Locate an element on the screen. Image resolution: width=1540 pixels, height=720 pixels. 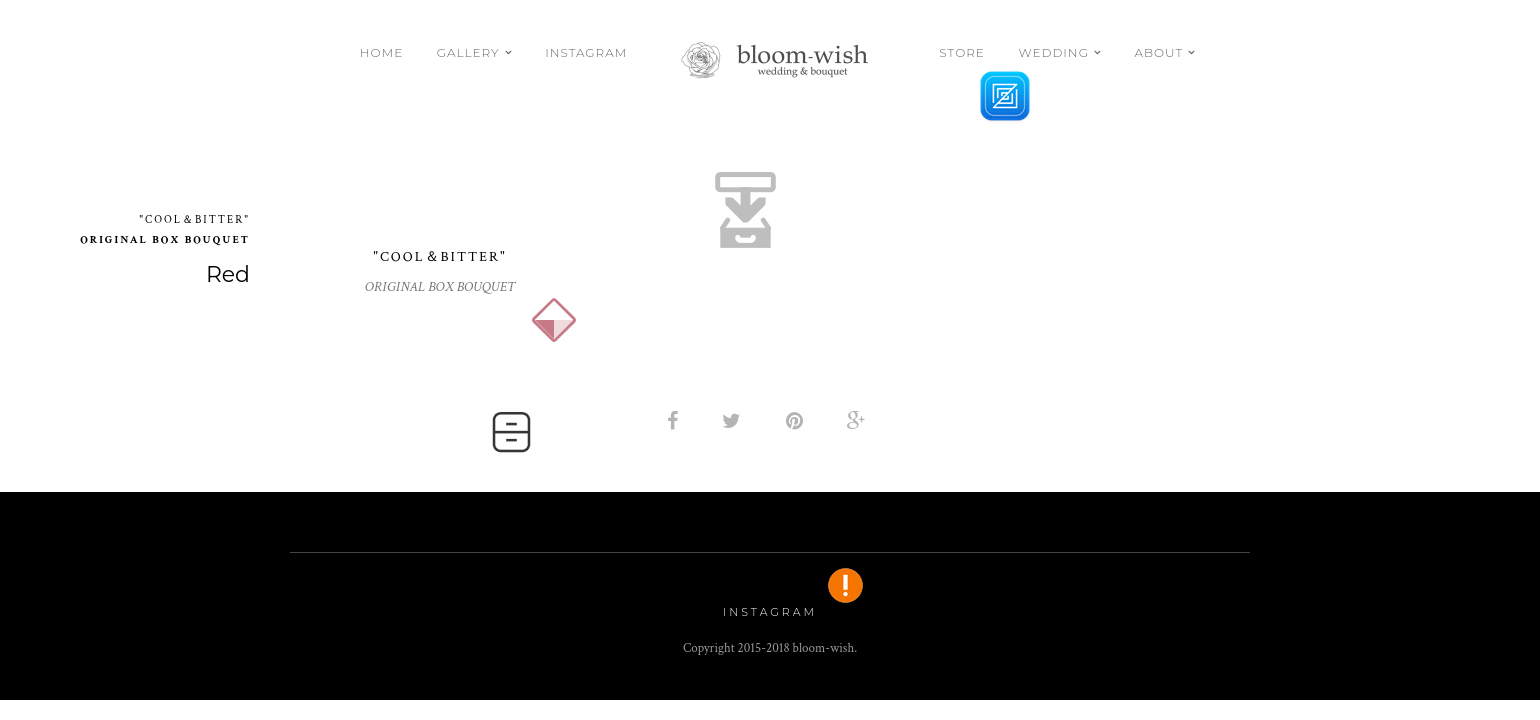
indicates a warning or caution state is located at coordinates (845, 585).